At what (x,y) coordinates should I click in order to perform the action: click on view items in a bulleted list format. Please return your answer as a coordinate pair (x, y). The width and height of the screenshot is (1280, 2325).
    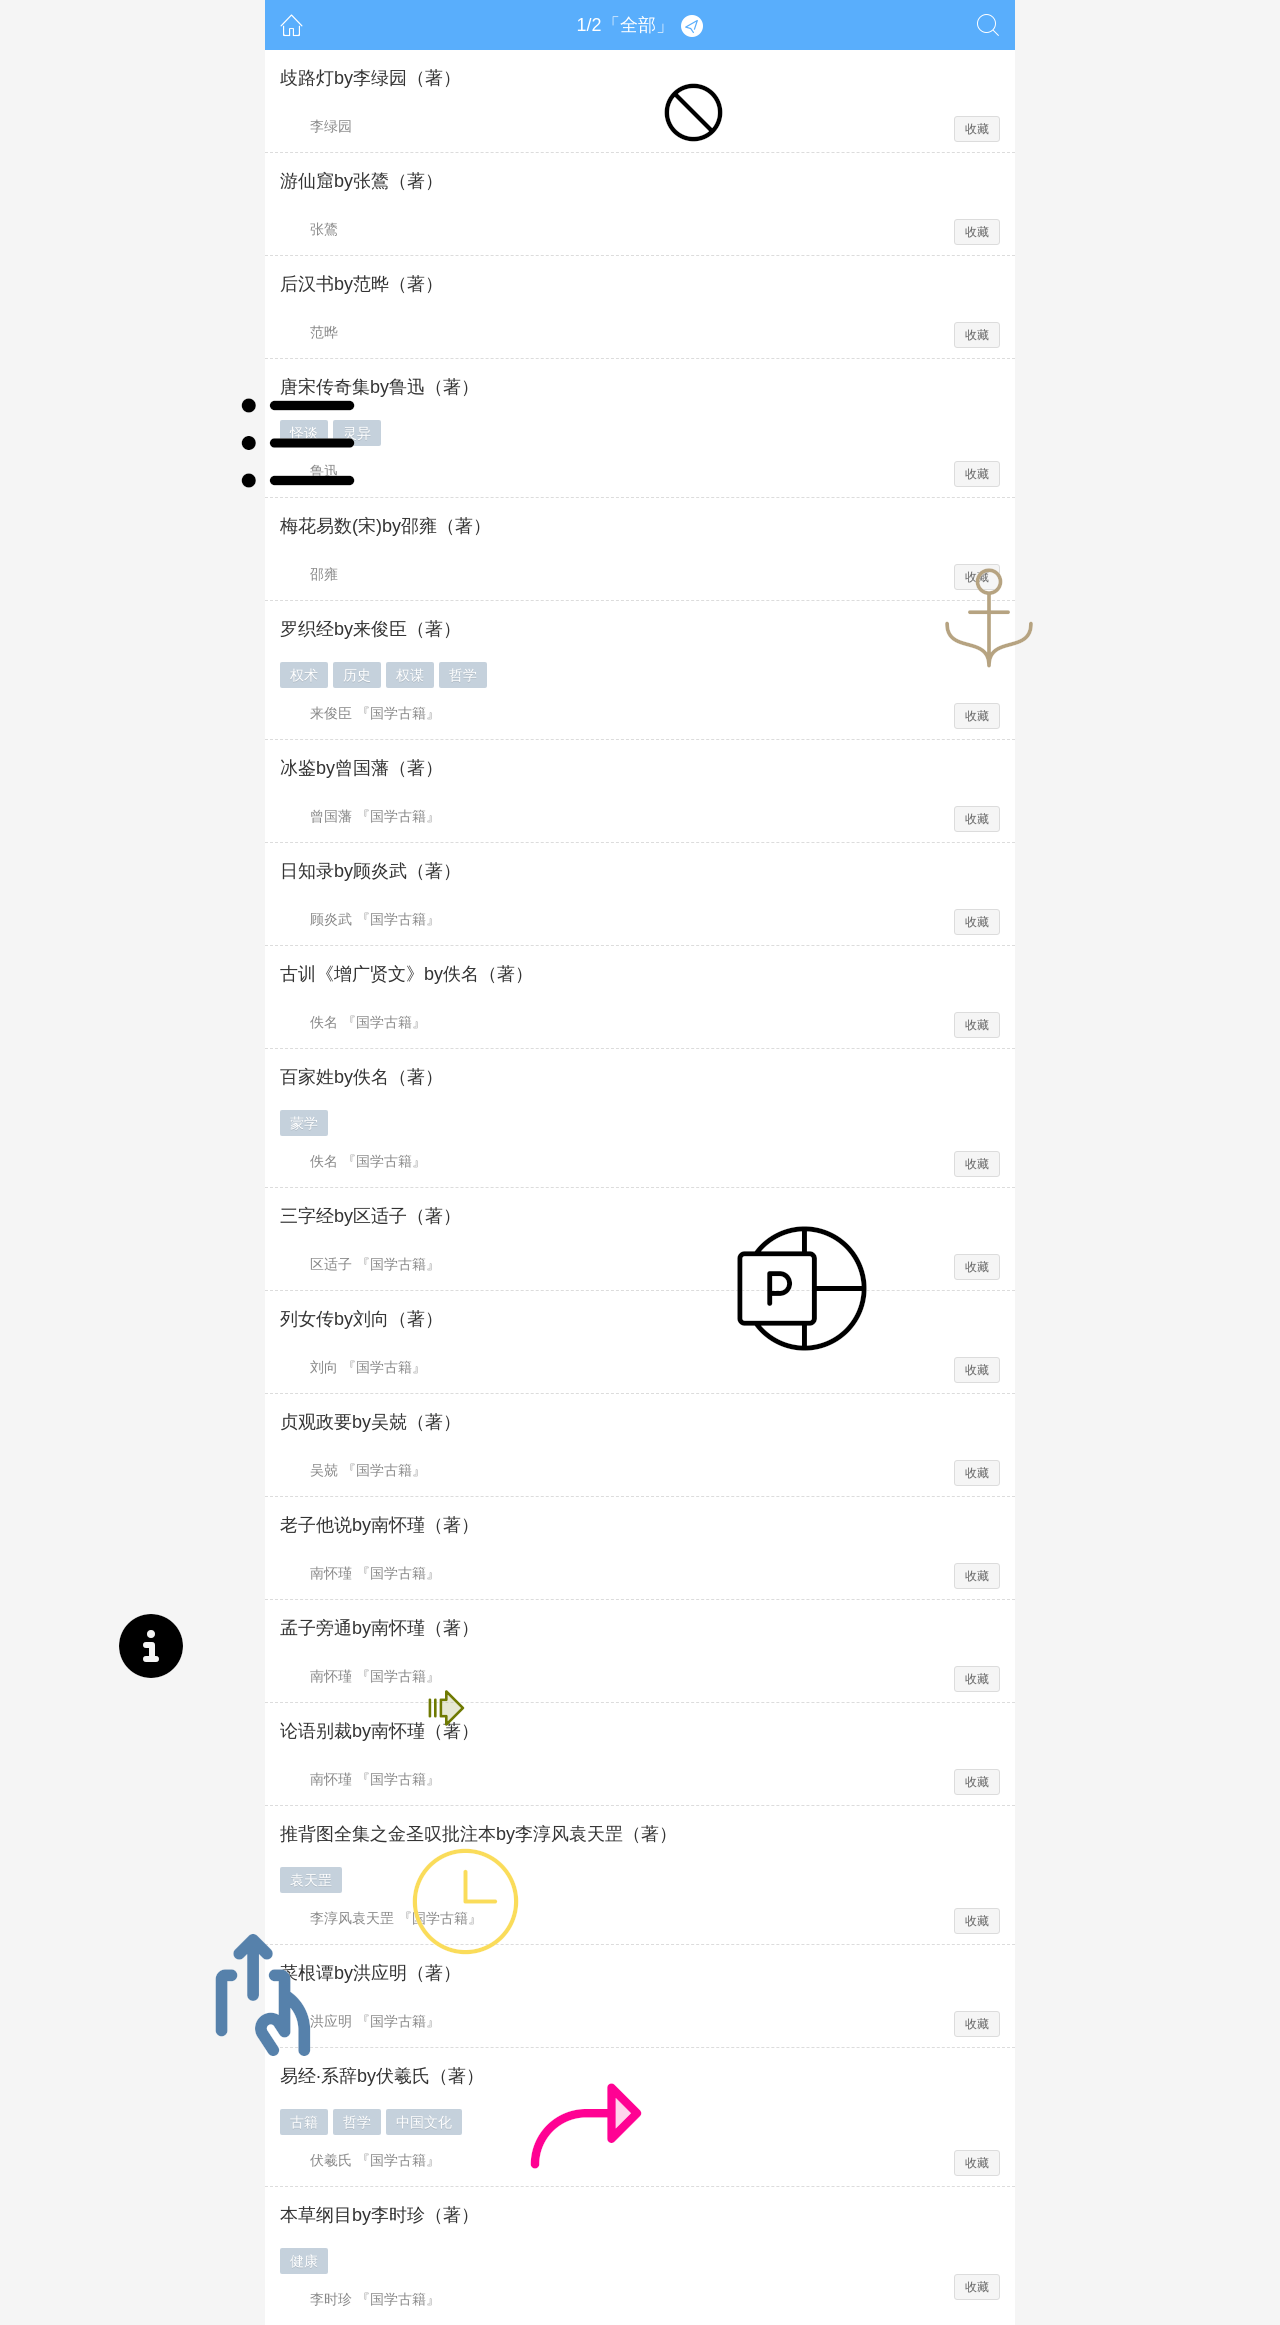
    Looking at the image, I should click on (298, 443).